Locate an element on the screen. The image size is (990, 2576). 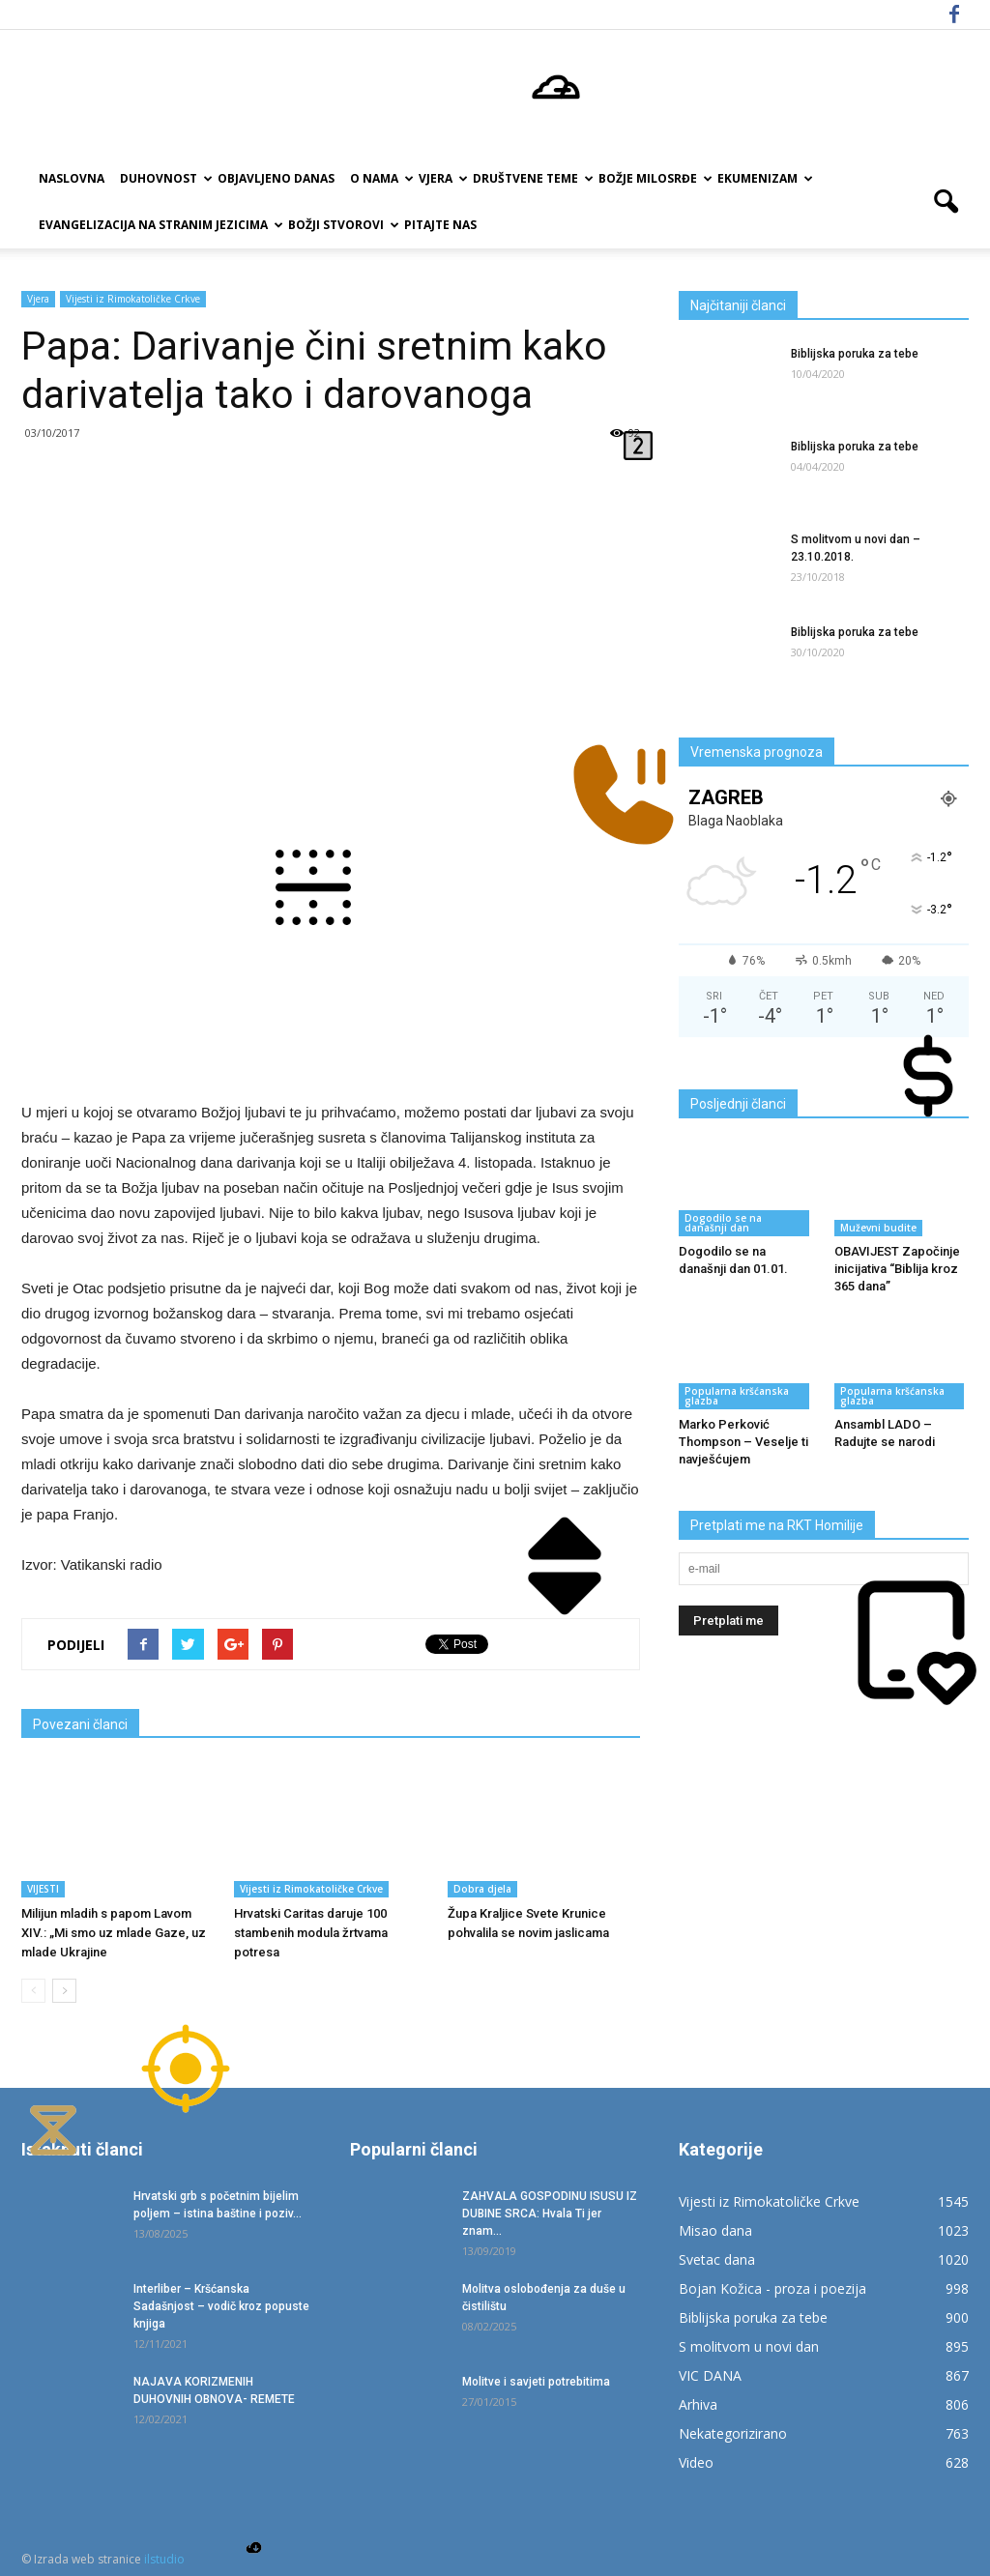
sort items in a list is located at coordinates (565, 1566).